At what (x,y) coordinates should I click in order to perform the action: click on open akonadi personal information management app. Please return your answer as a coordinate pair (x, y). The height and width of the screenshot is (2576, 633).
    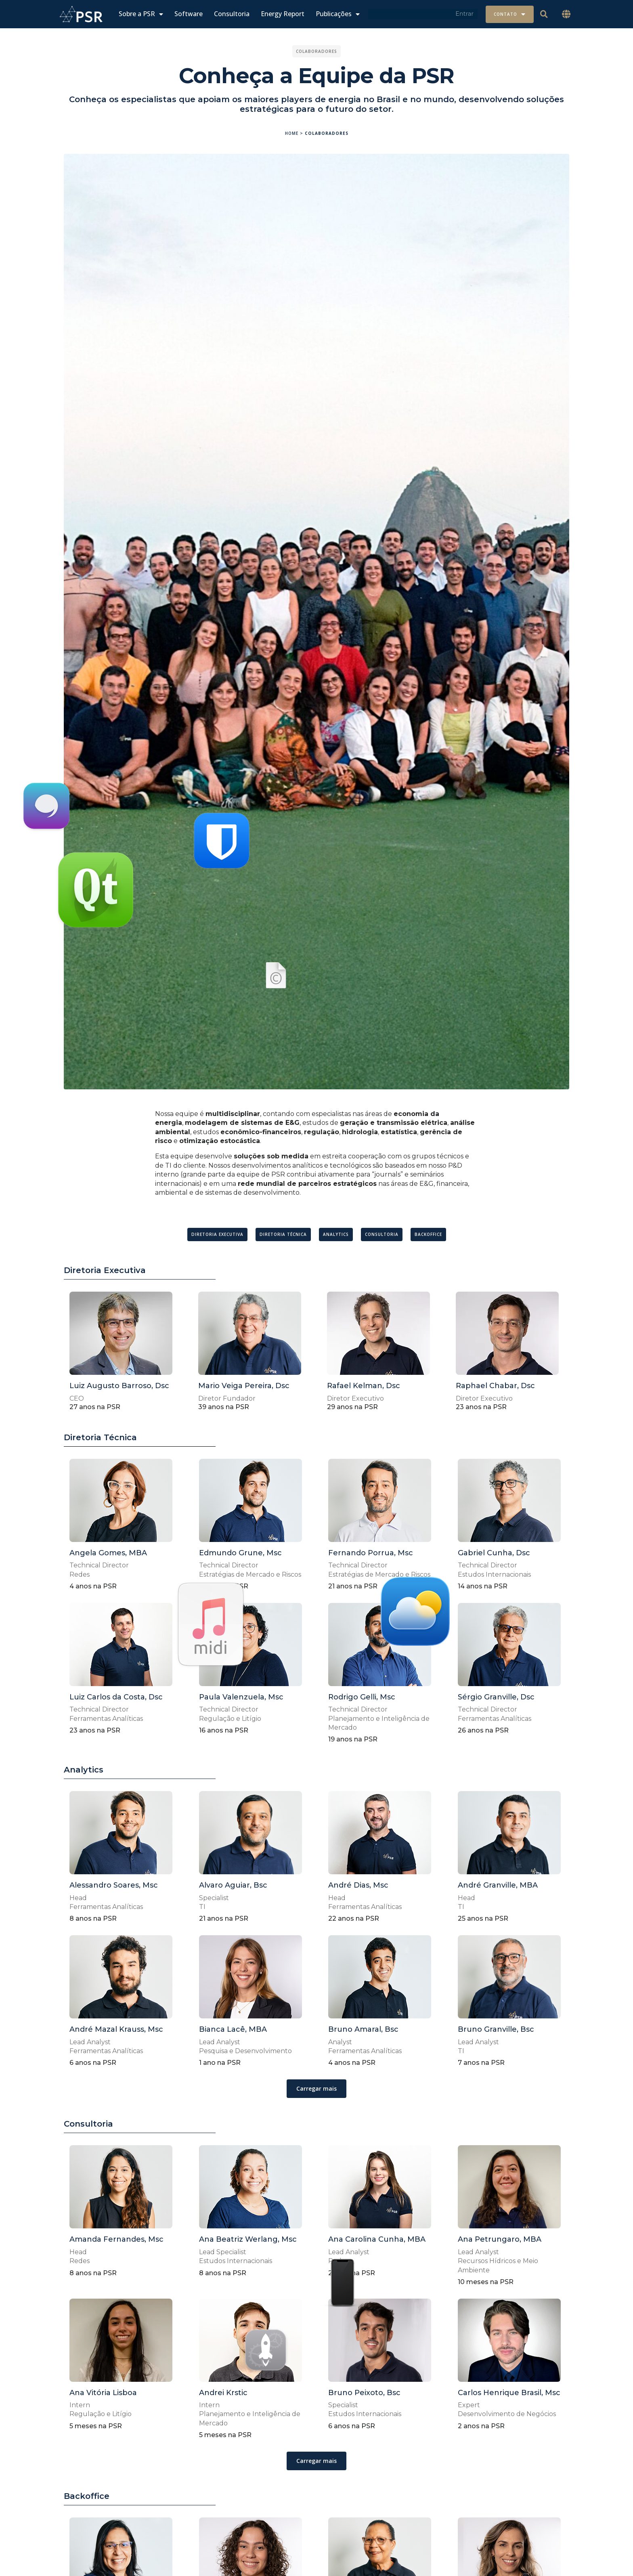
    Looking at the image, I should click on (46, 806).